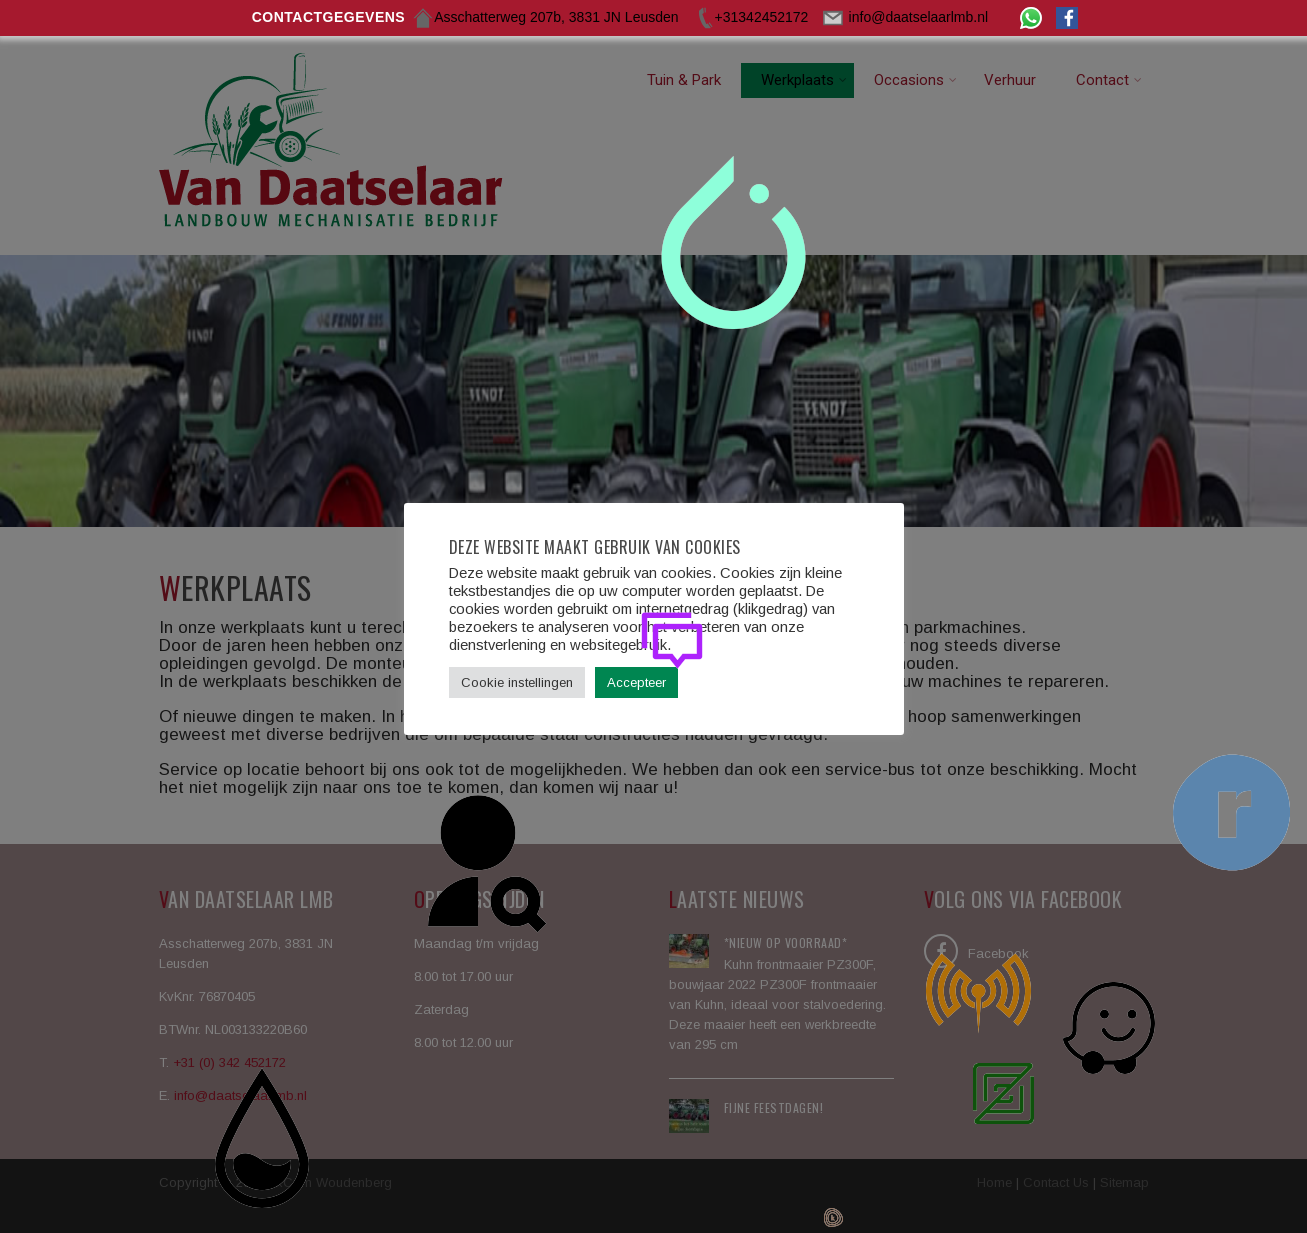  Describe the element at coordinates (478, 864) in the screenshot. I see `search for a user or contact` at that location.